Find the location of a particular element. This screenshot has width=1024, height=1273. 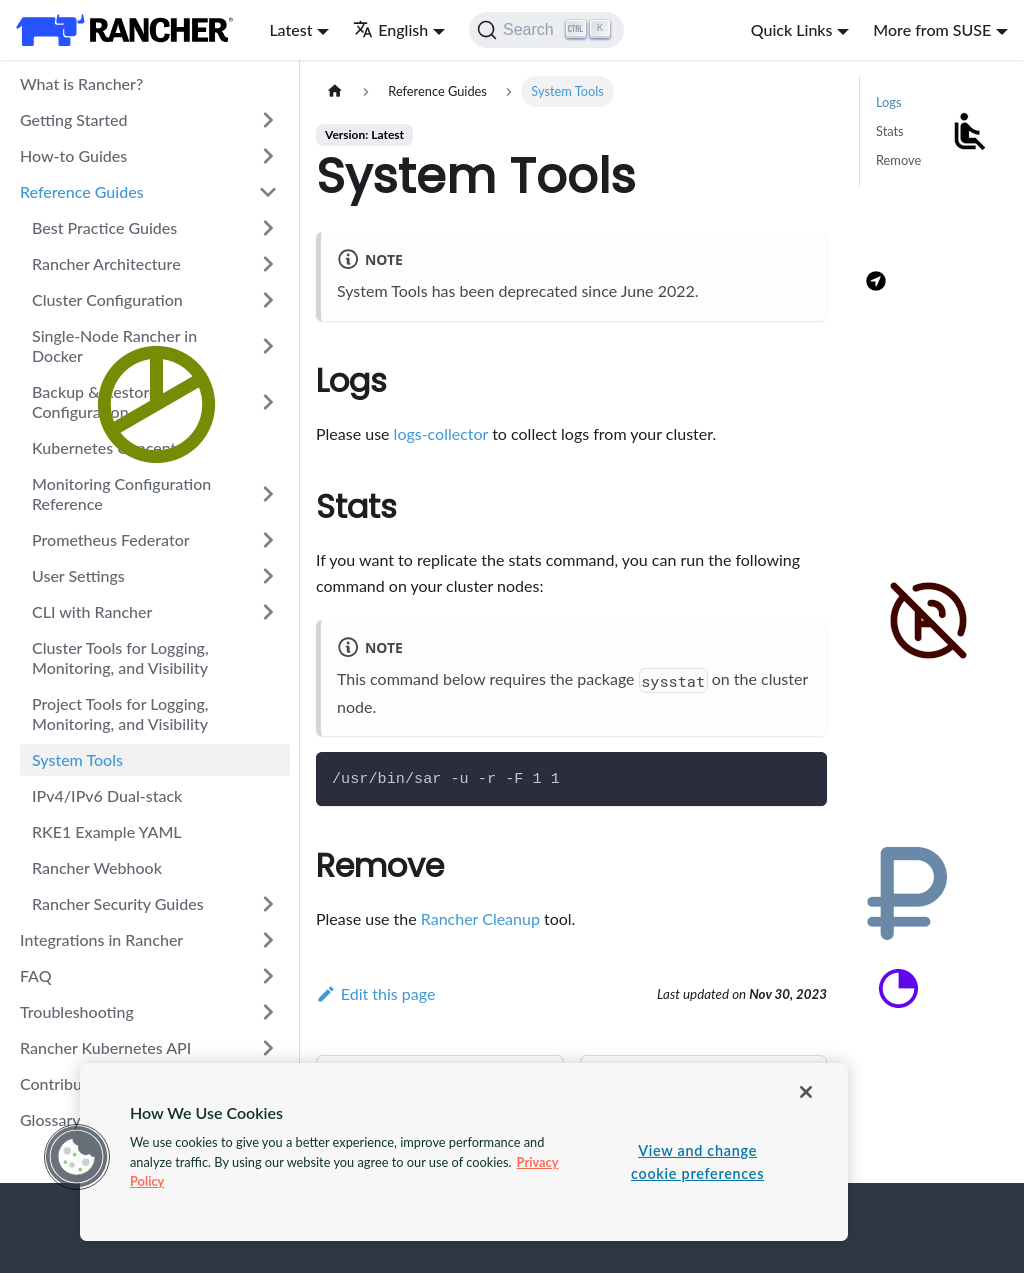

indicates russian ruble currency is located at coordinates (910, 893).